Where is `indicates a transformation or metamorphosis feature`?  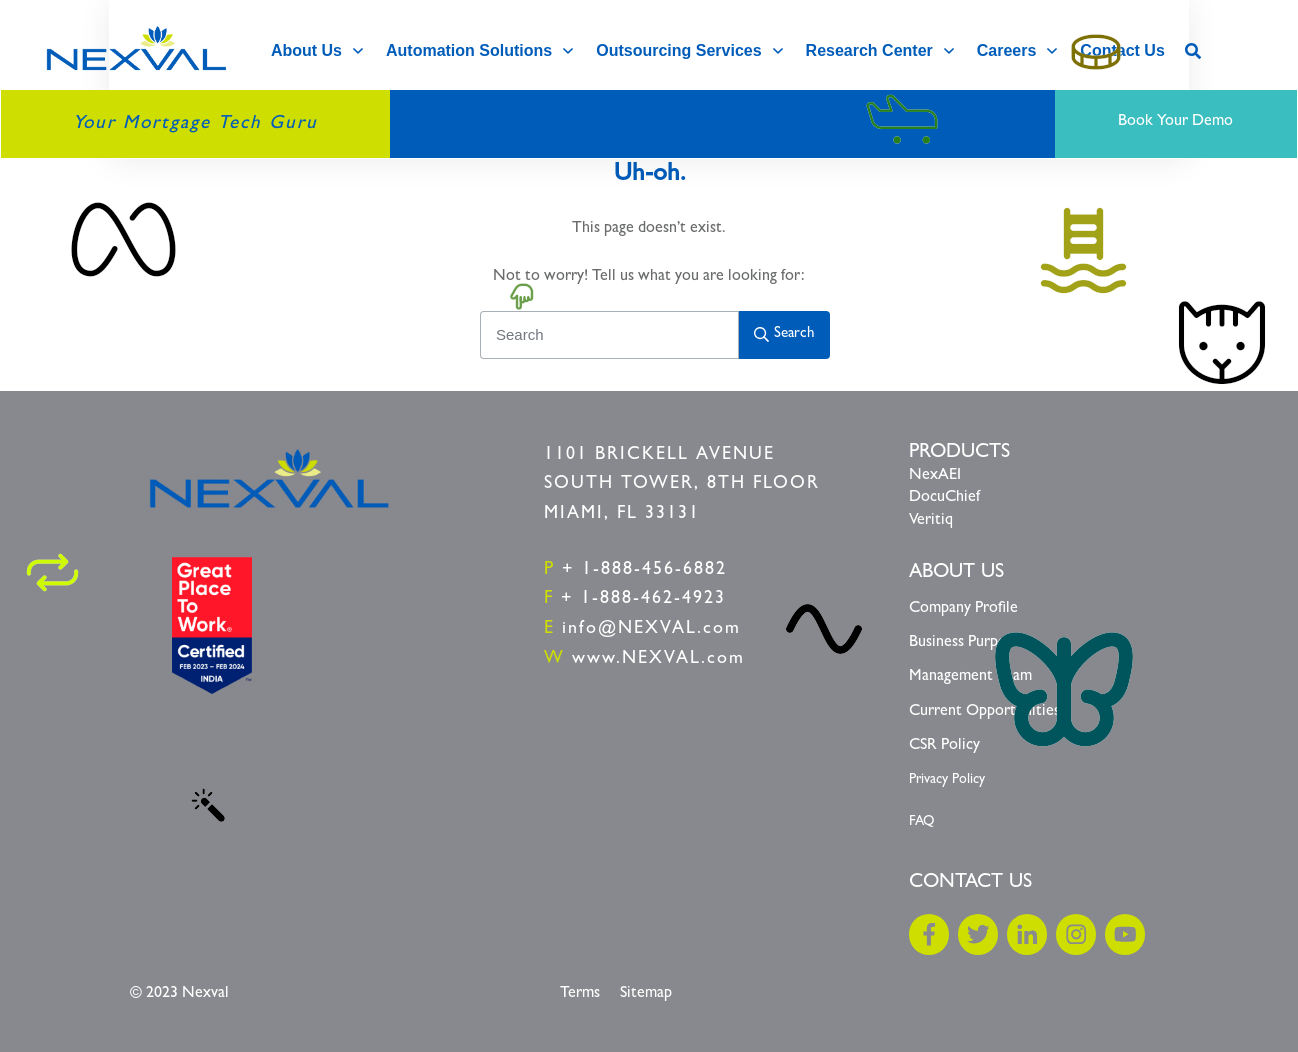
indicates a transformation or metamorphosis feature is located at coordinates (1064, 687).